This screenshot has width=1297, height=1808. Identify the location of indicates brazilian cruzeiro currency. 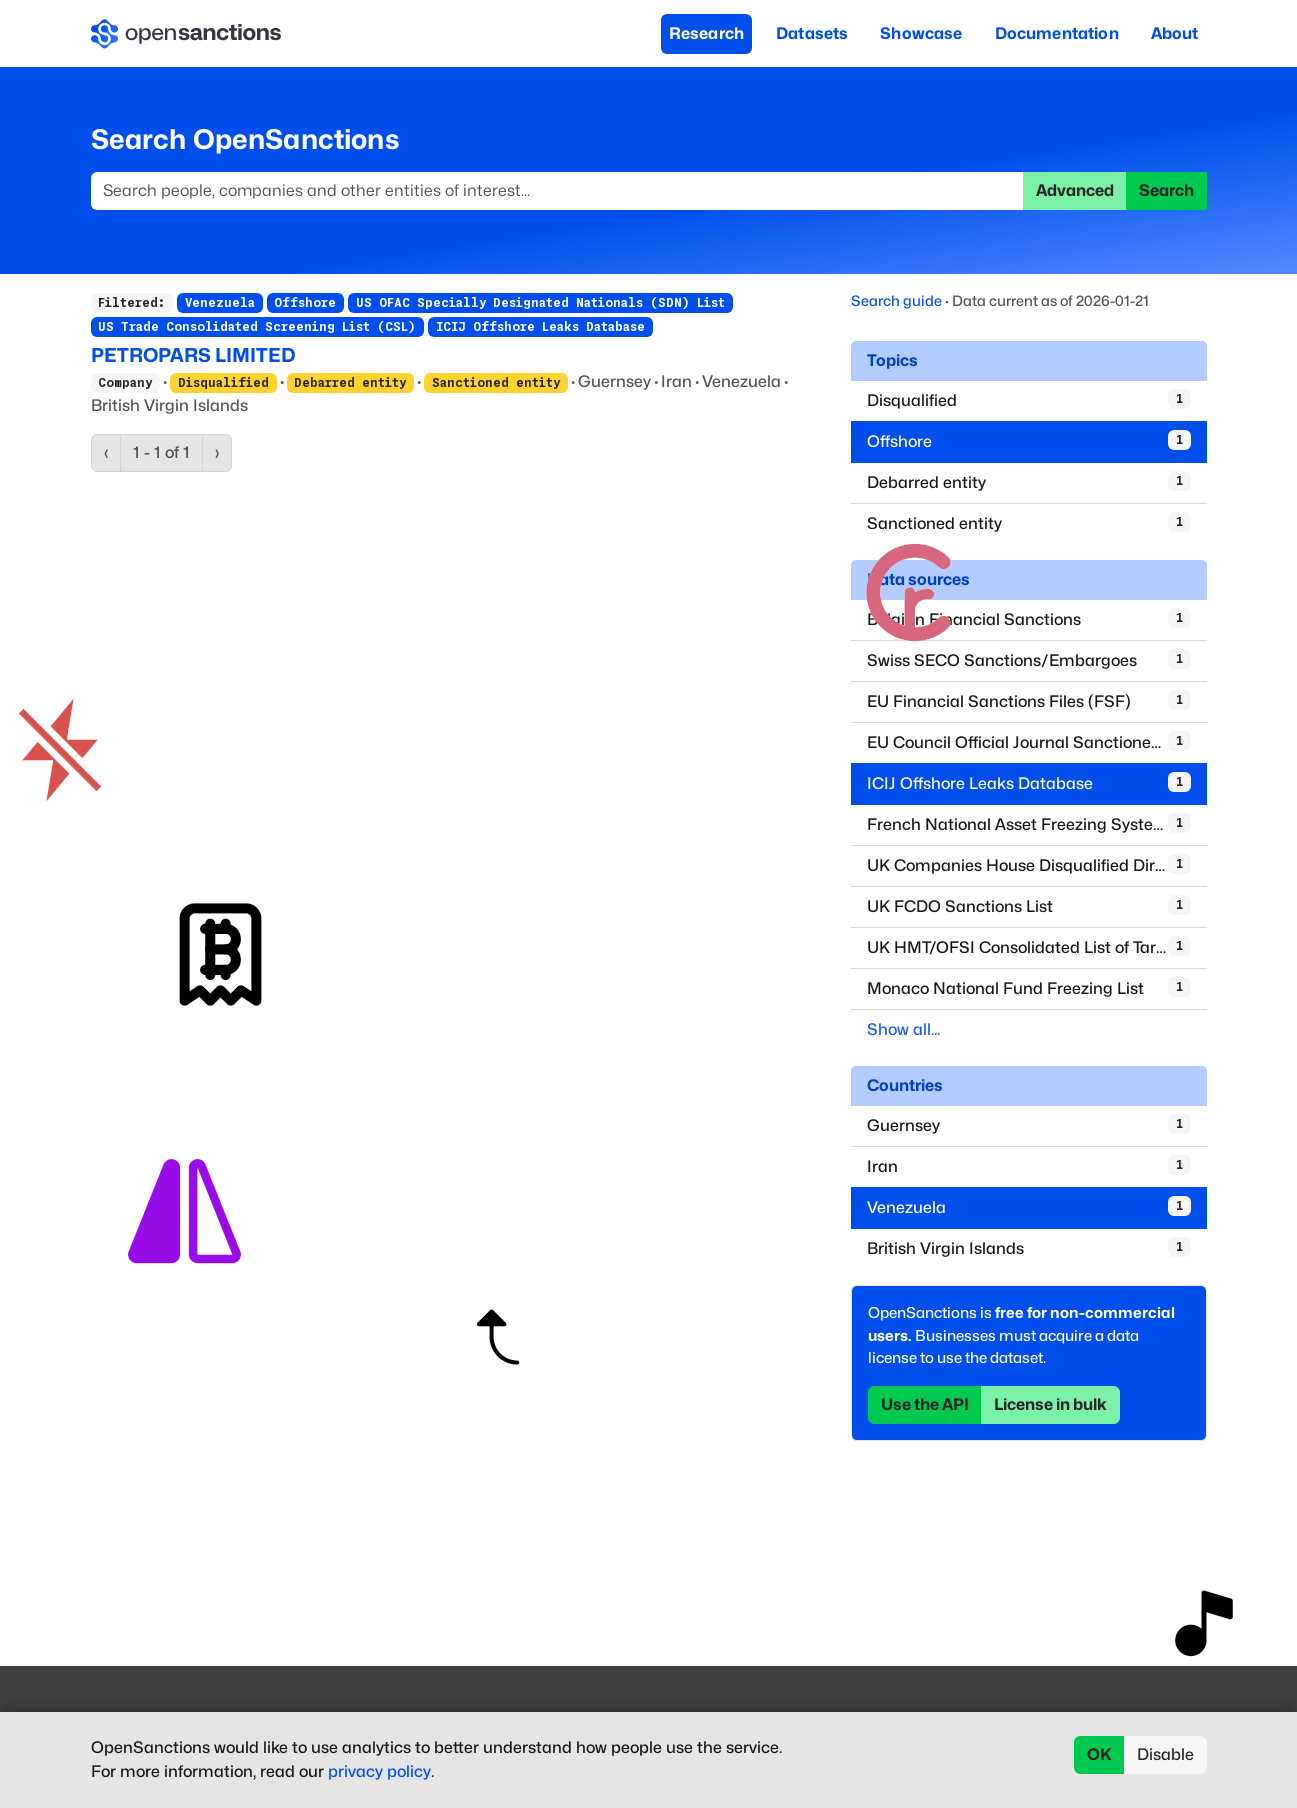
(911, 592).